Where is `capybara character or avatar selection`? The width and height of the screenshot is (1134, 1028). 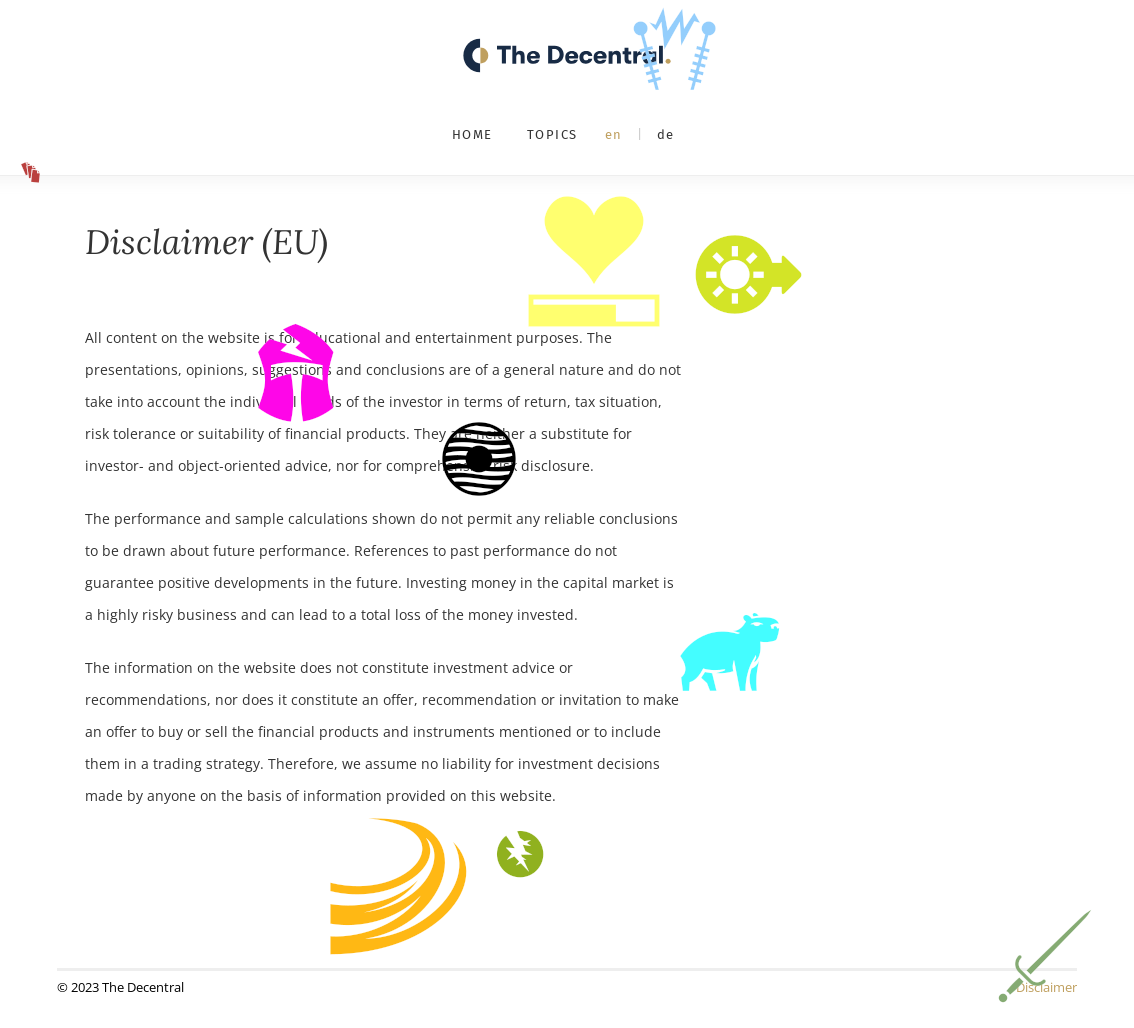
capybara character or avatar selection is located at coordinates (729, 652).